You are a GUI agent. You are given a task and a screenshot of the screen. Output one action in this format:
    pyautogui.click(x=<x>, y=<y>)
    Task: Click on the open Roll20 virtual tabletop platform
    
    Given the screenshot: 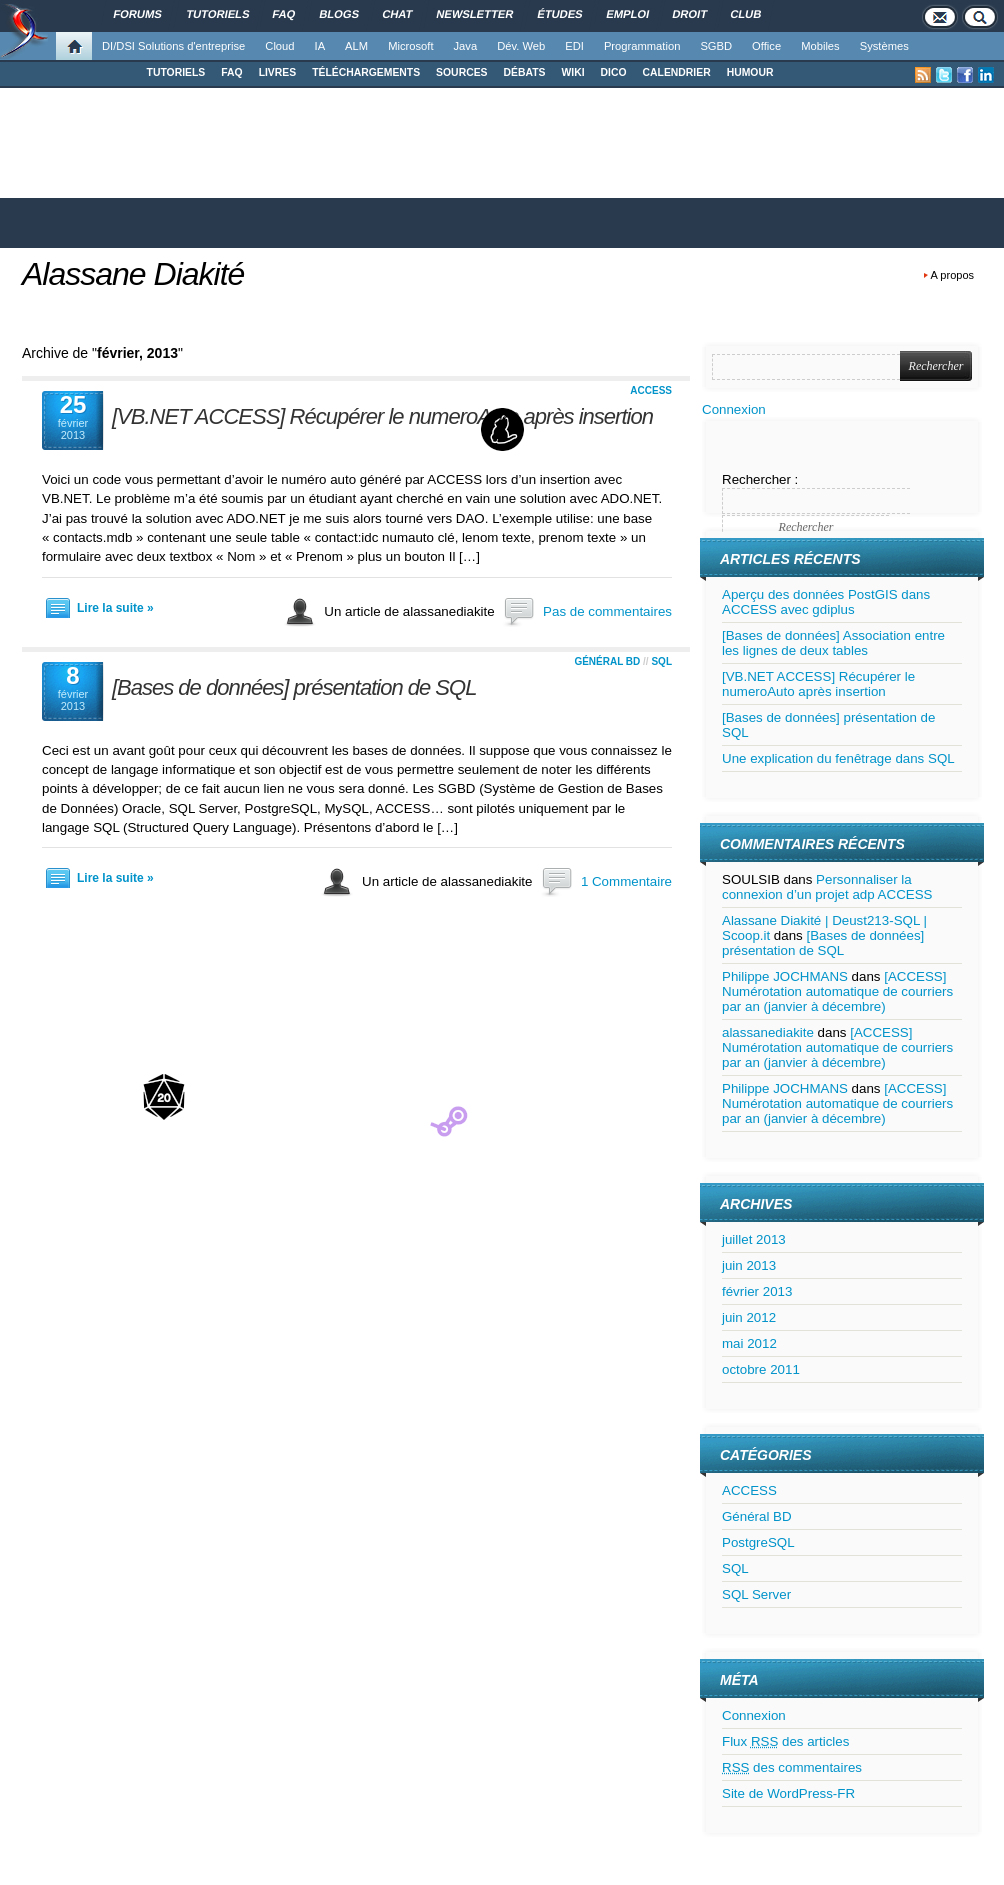 What is the action you would take?
    pyautogui.click(x=164, y=1097)
    